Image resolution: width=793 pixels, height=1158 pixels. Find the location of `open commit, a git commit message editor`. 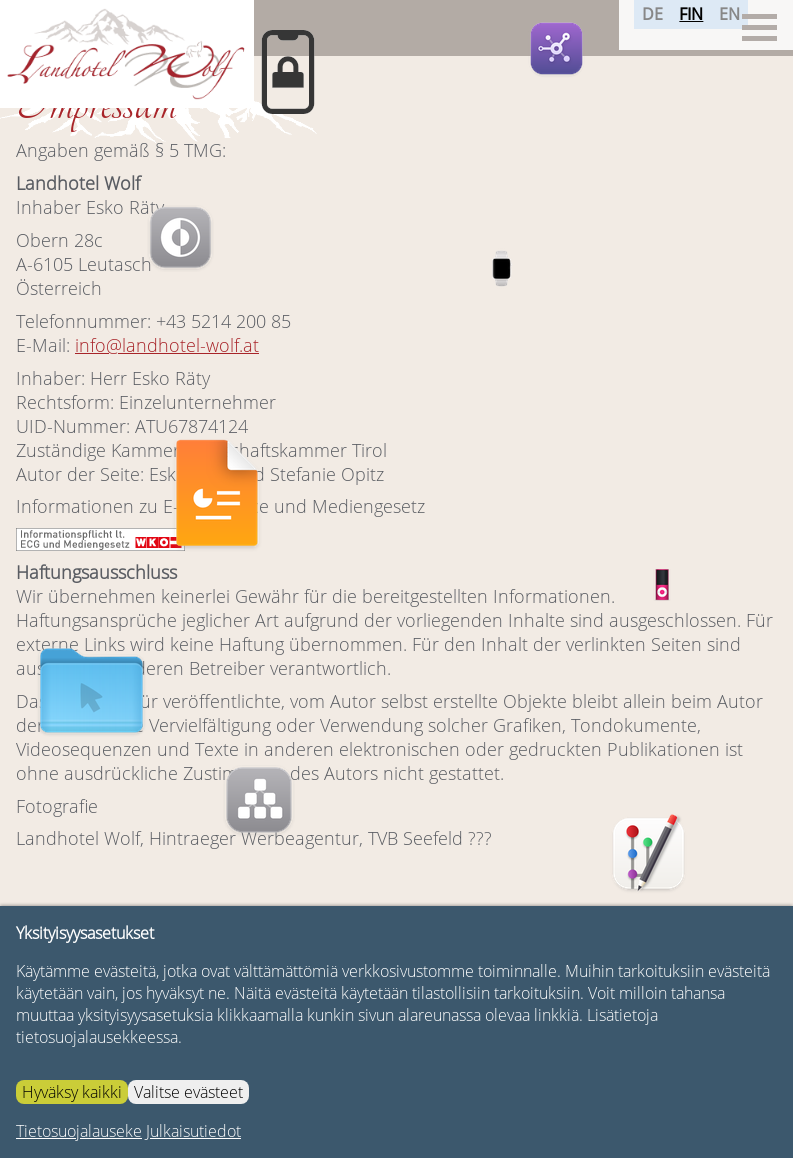

open commit, a git commit message editor is located at coordinates (648, 853).